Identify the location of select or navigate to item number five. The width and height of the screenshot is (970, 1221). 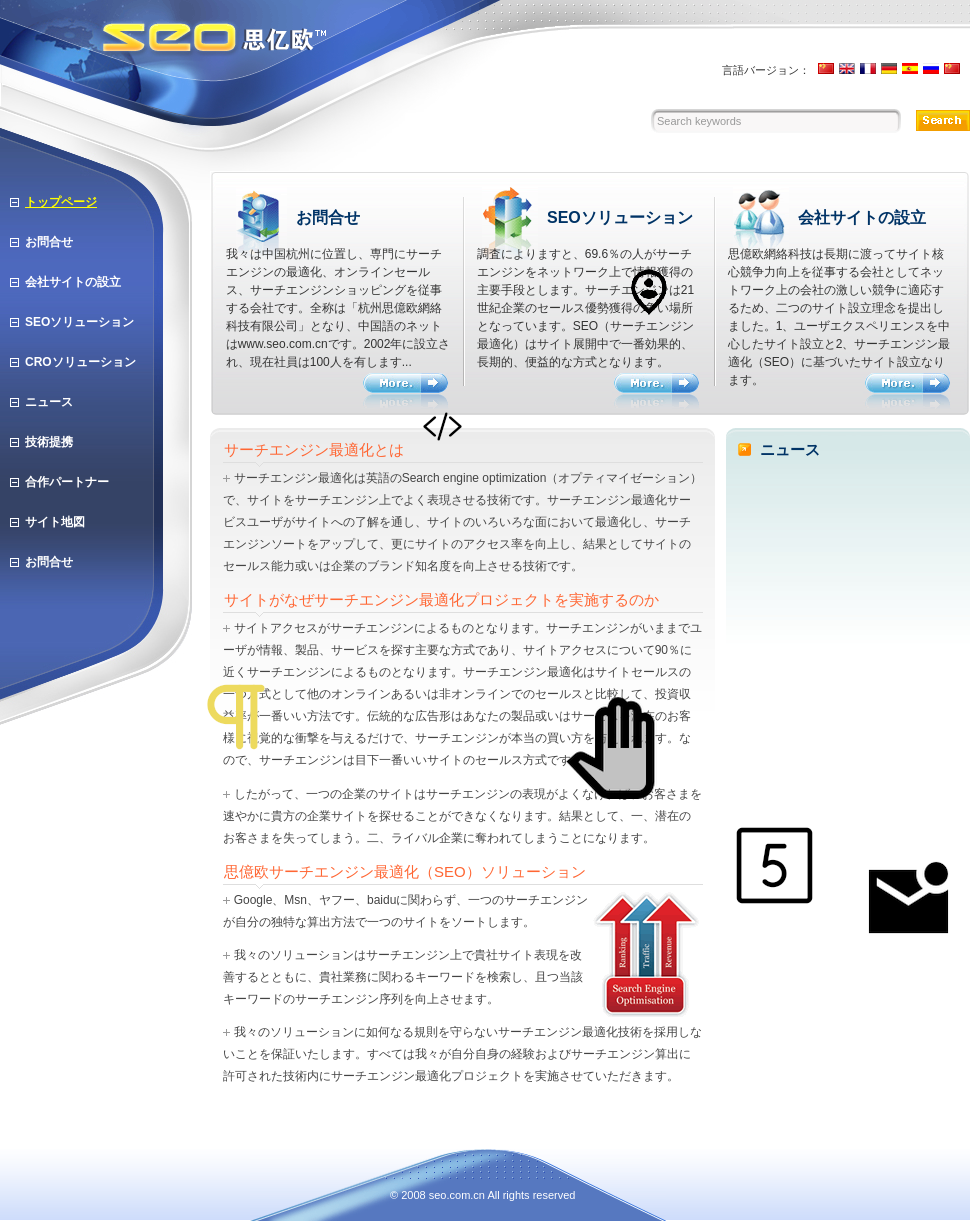
(774, 865).